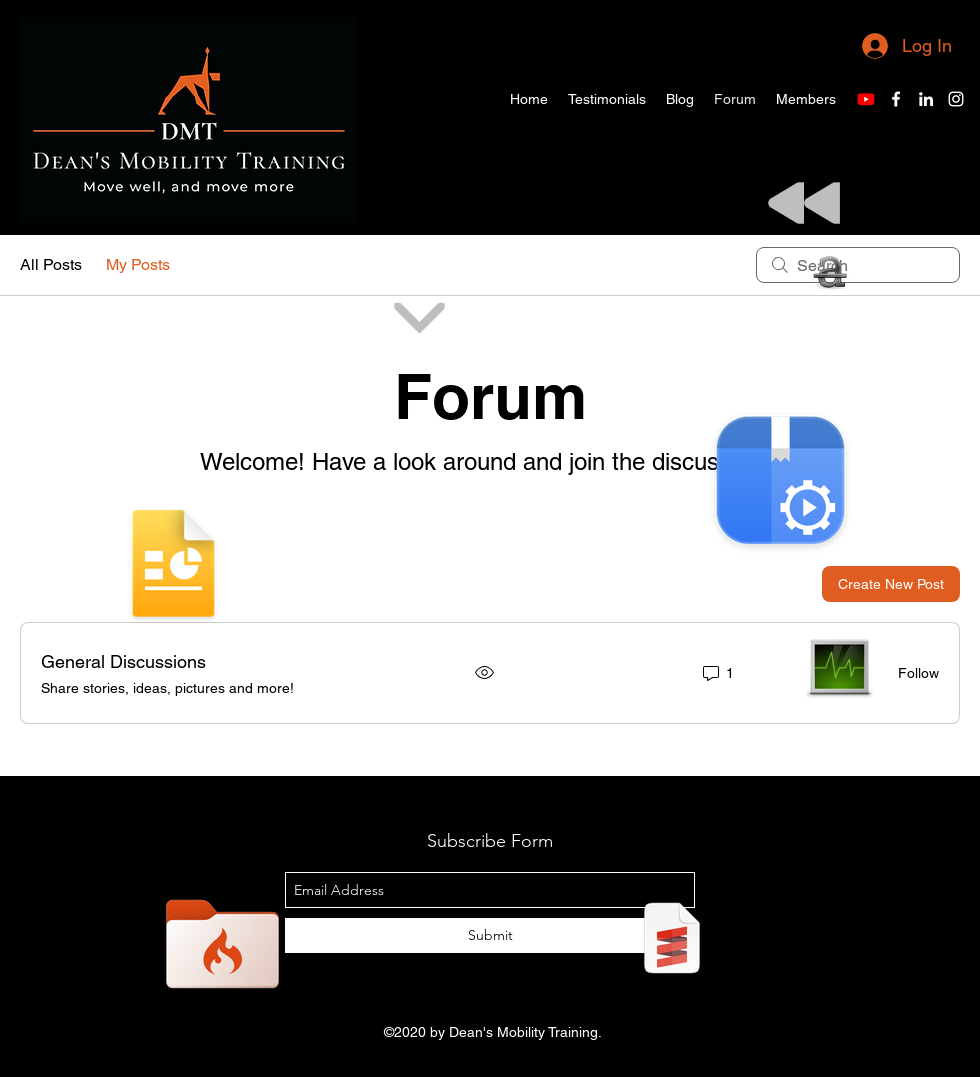  What do you see at coordinates (222, 947) in the screenshot?
I see `codeigniter framework project folder` at bounding box center [222, 947].